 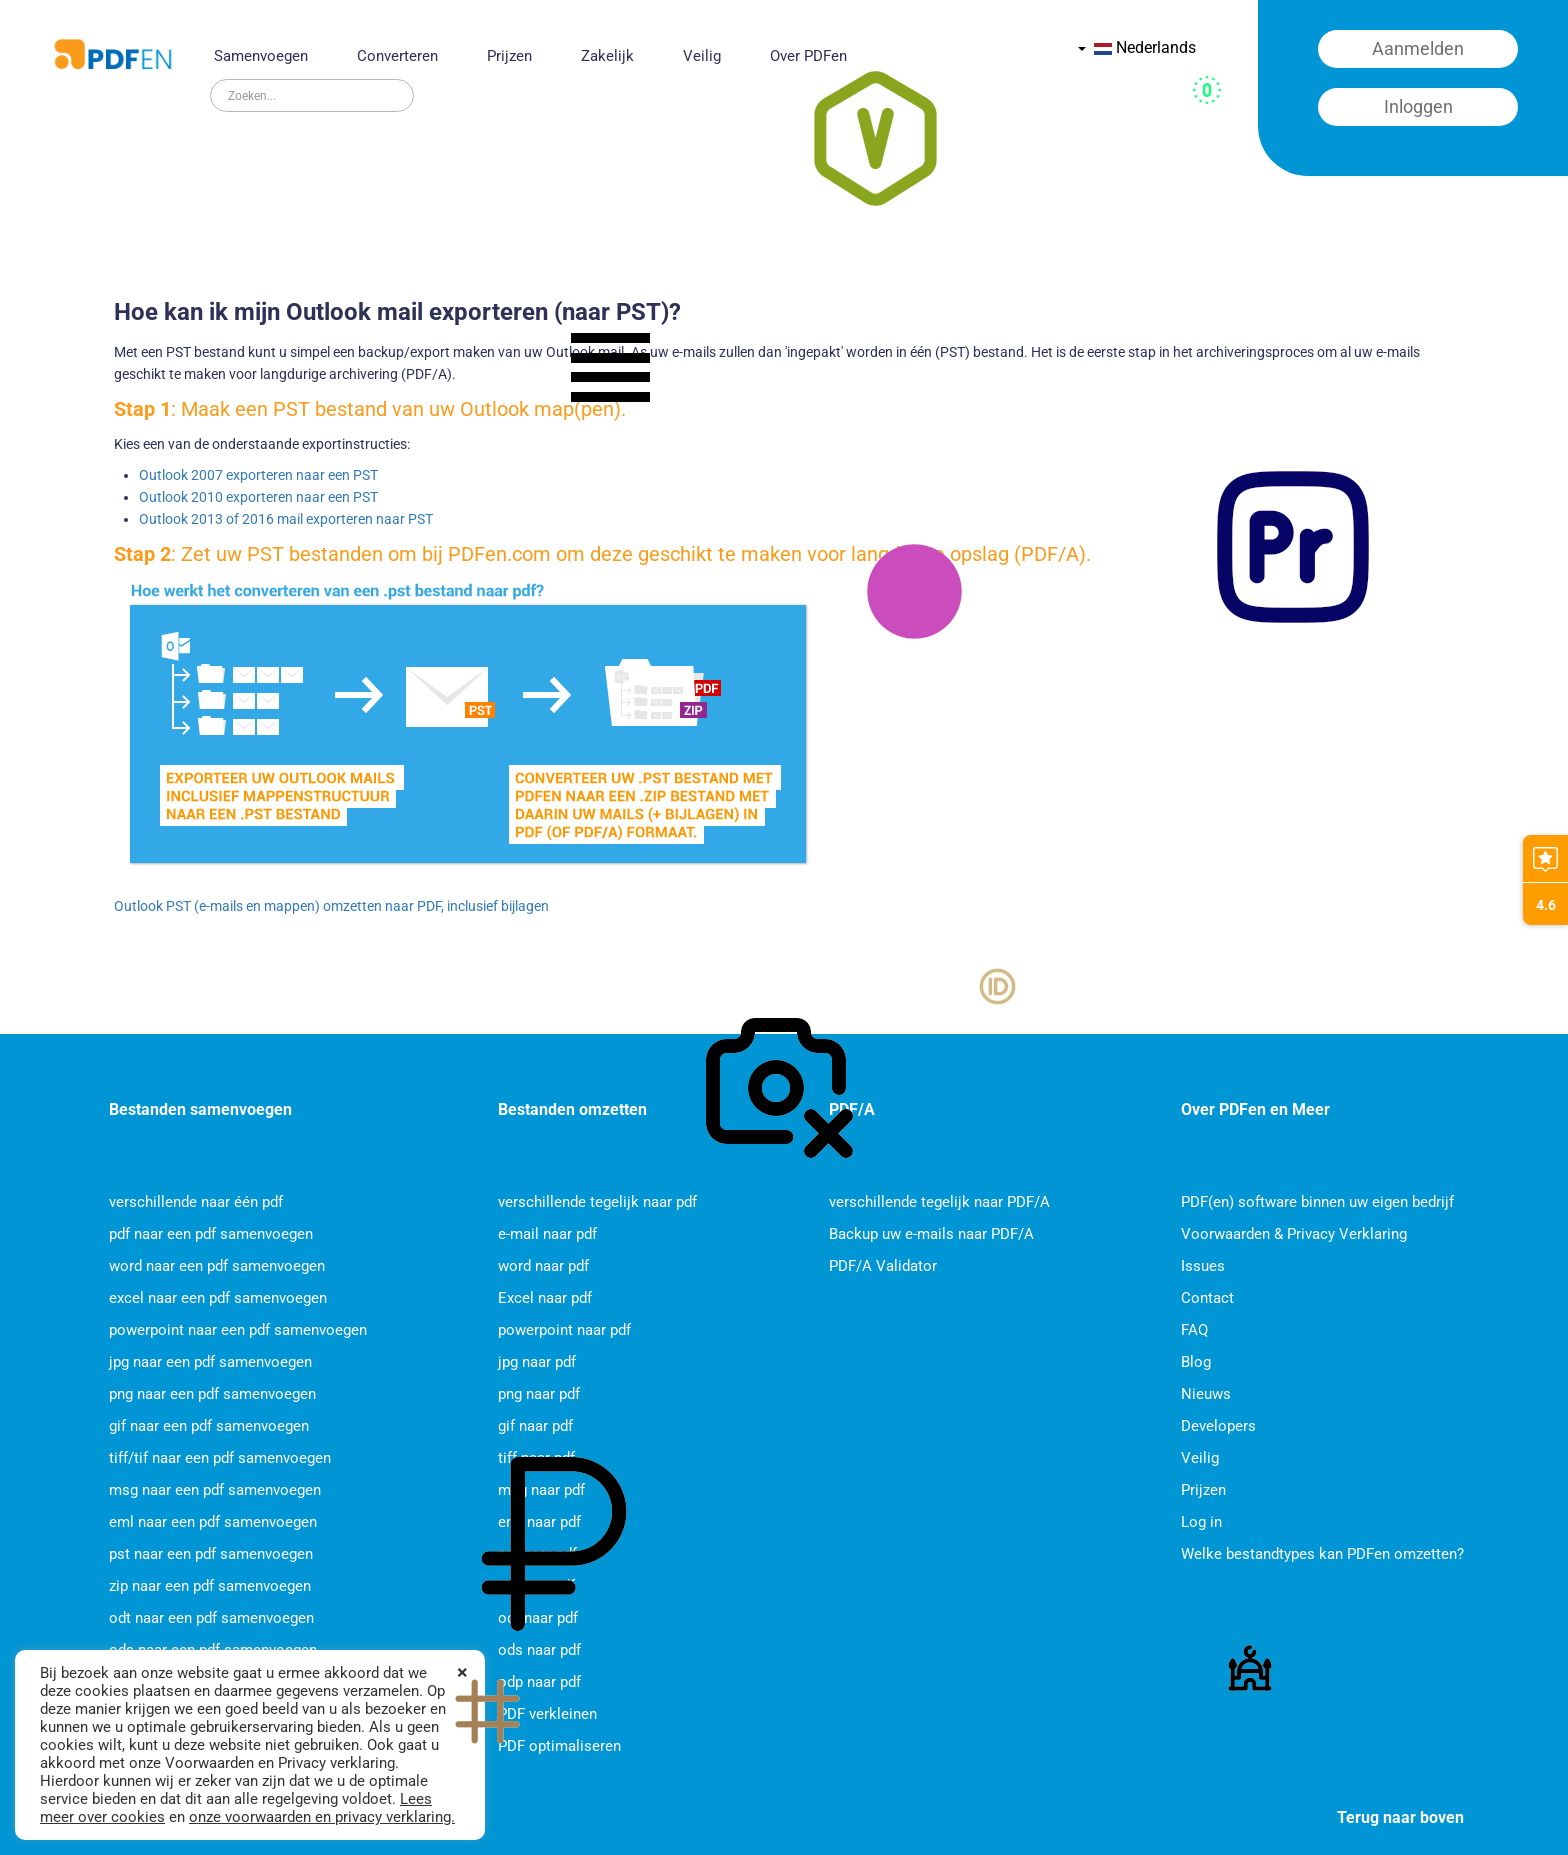 What do you see at coordinates (1250, 1669) in the screenshot?
I see `indicates a mosque or islamic place of worship` at bounding box center [1250, 1669].